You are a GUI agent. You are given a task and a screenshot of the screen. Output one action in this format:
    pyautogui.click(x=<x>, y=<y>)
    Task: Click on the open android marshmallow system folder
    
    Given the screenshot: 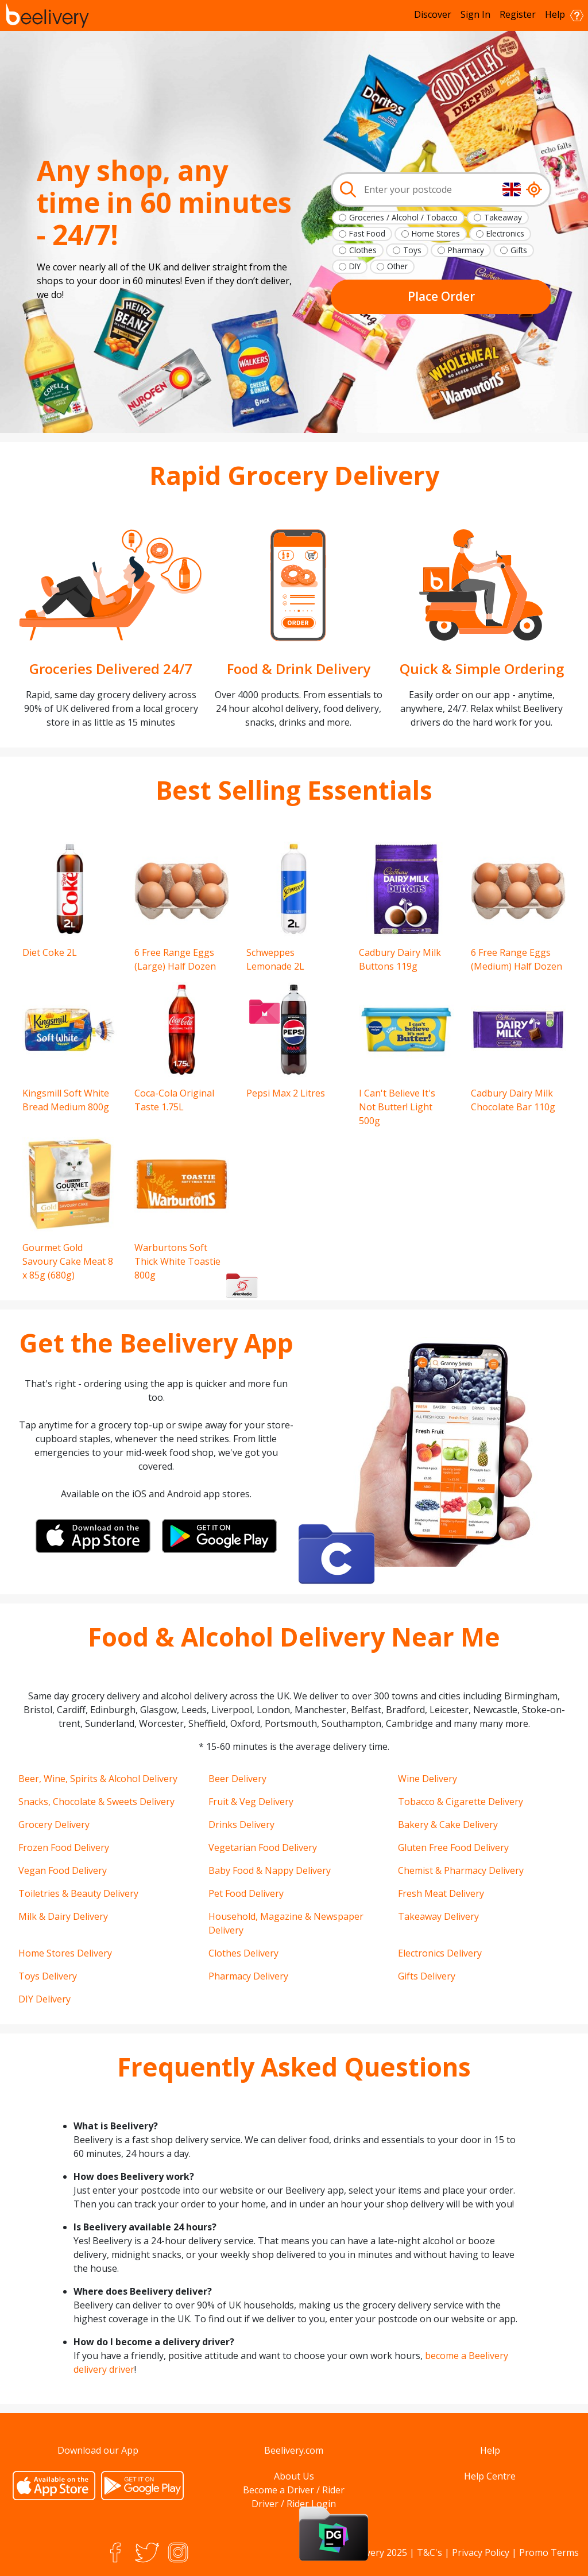 What is the action you would take?
    pyautogui.click(x=264, y=1012)
    